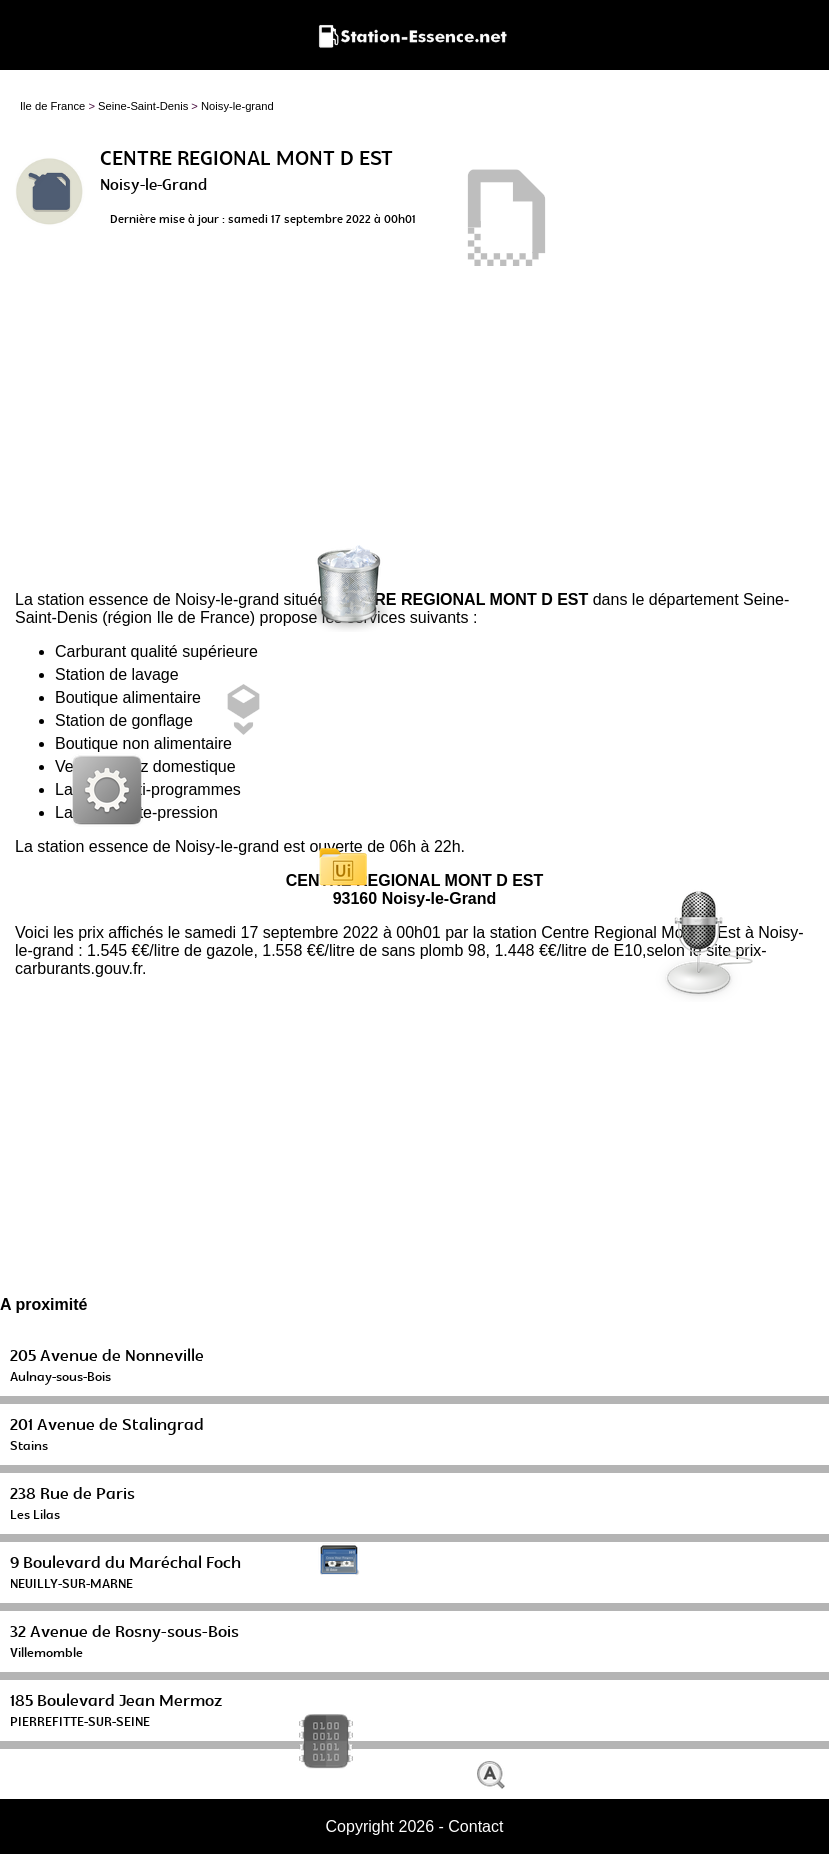 The image size is (829, 1854). What do you see at coordinates (326, 1741) in the screenshot?
I see `firmware file or binary data` at bounding box center [326, 1741].